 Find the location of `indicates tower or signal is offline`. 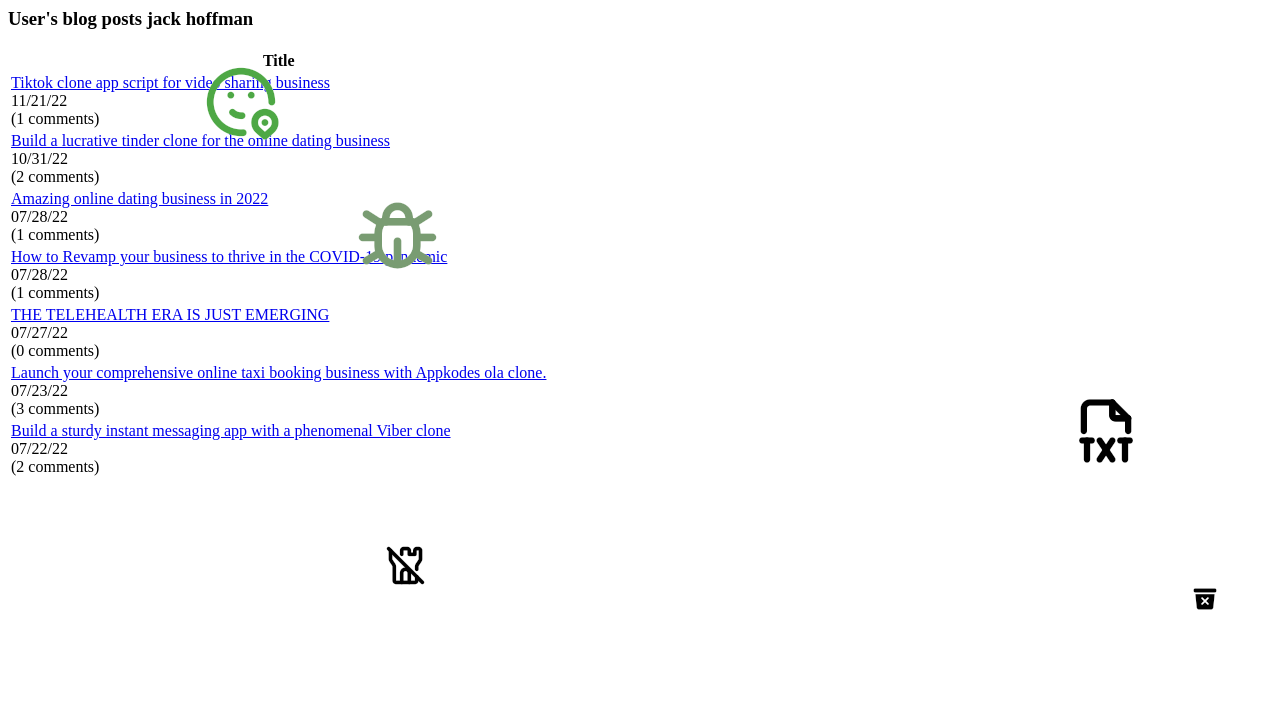

indicates tower or signal is offline is located at coordinates (405, 565).